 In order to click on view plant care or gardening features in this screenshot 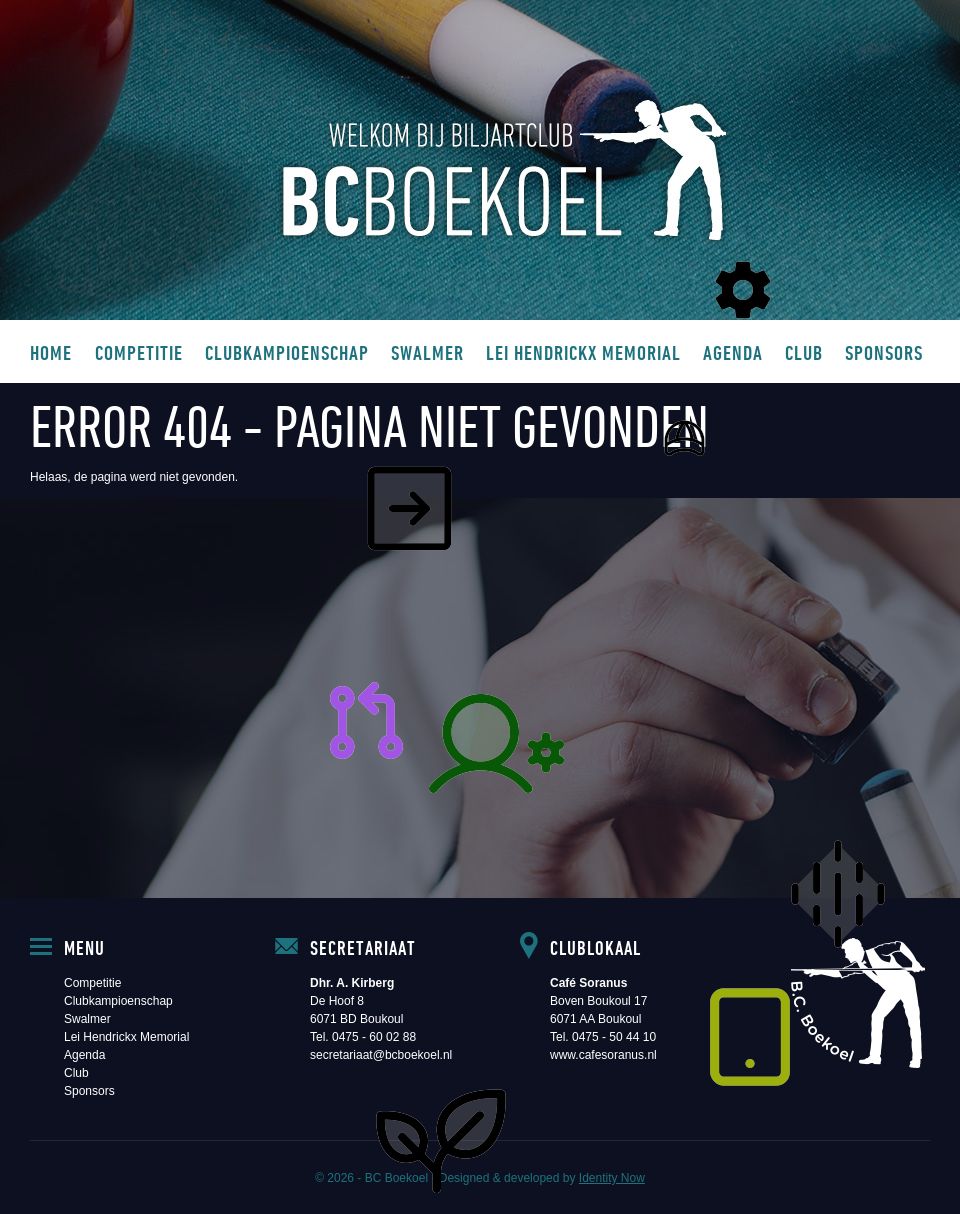, I will do `click(441, 1137)`.